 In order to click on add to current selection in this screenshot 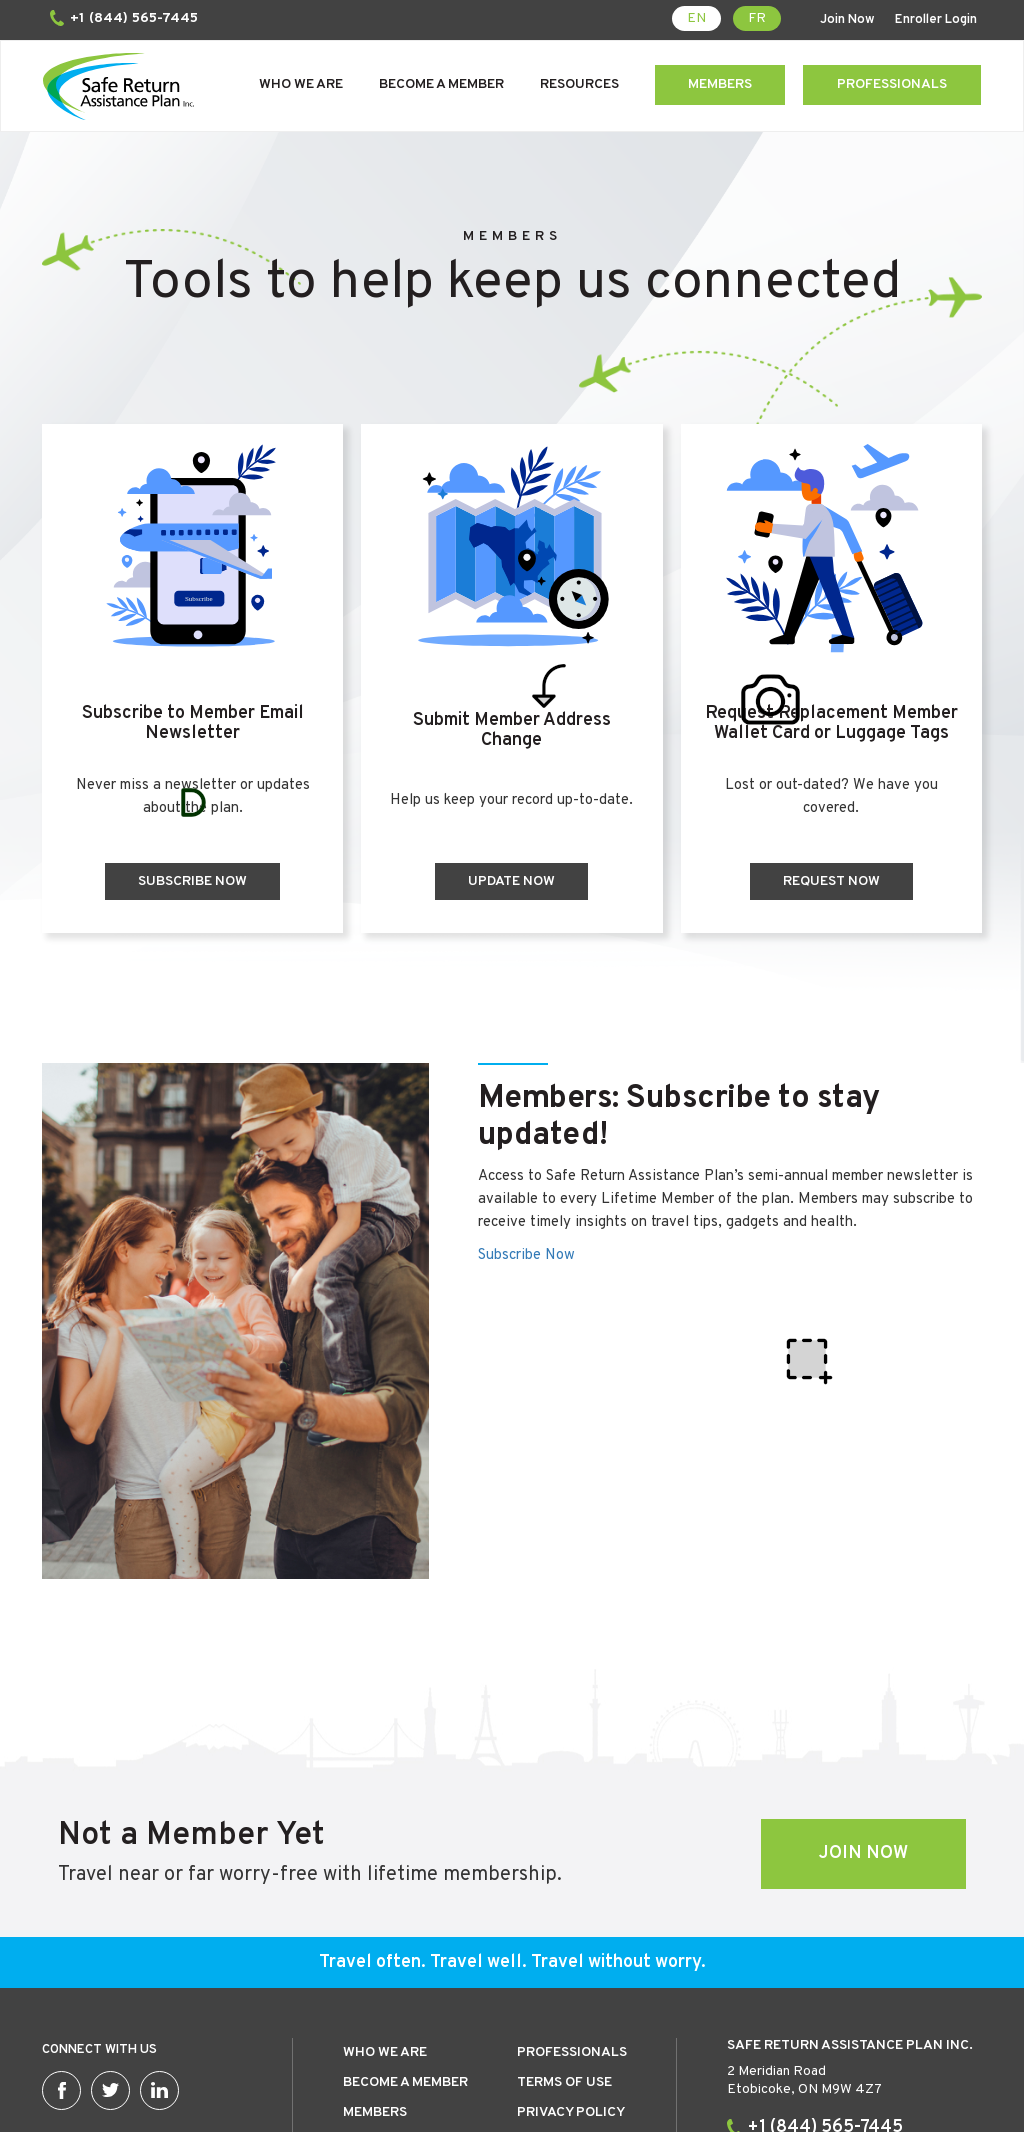, I will do `click(807, 1359)`.